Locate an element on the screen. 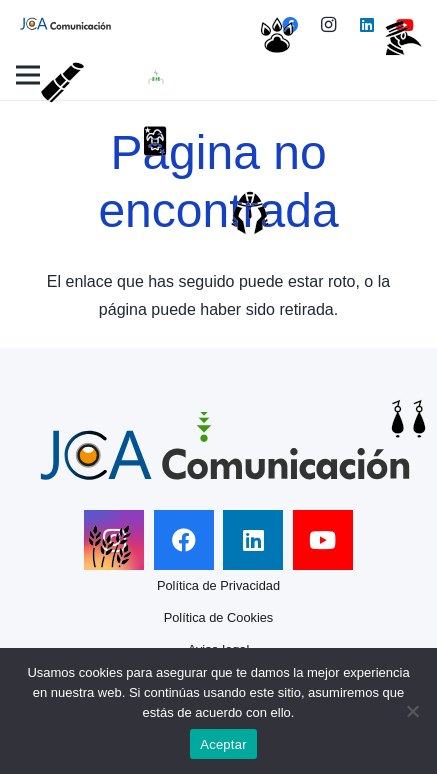  select warlock class or character is located at coordinates (250, 213).